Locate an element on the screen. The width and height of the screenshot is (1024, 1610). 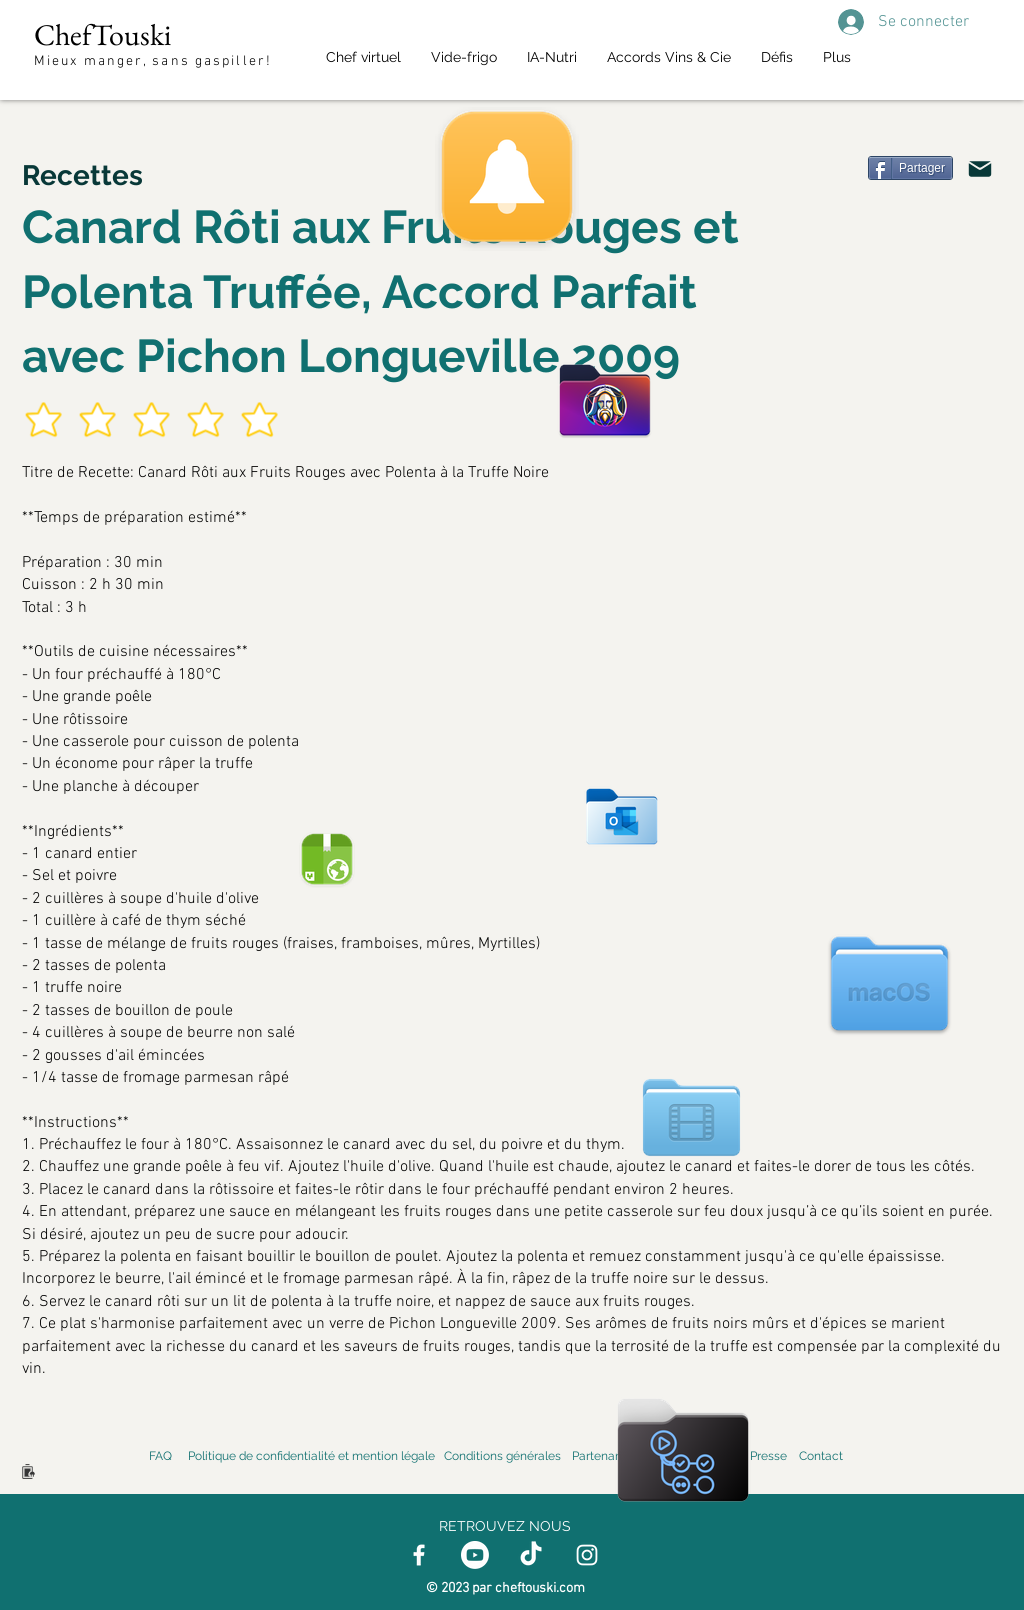
open Leonardo.ai project folder is located at coordinates (604, 402).